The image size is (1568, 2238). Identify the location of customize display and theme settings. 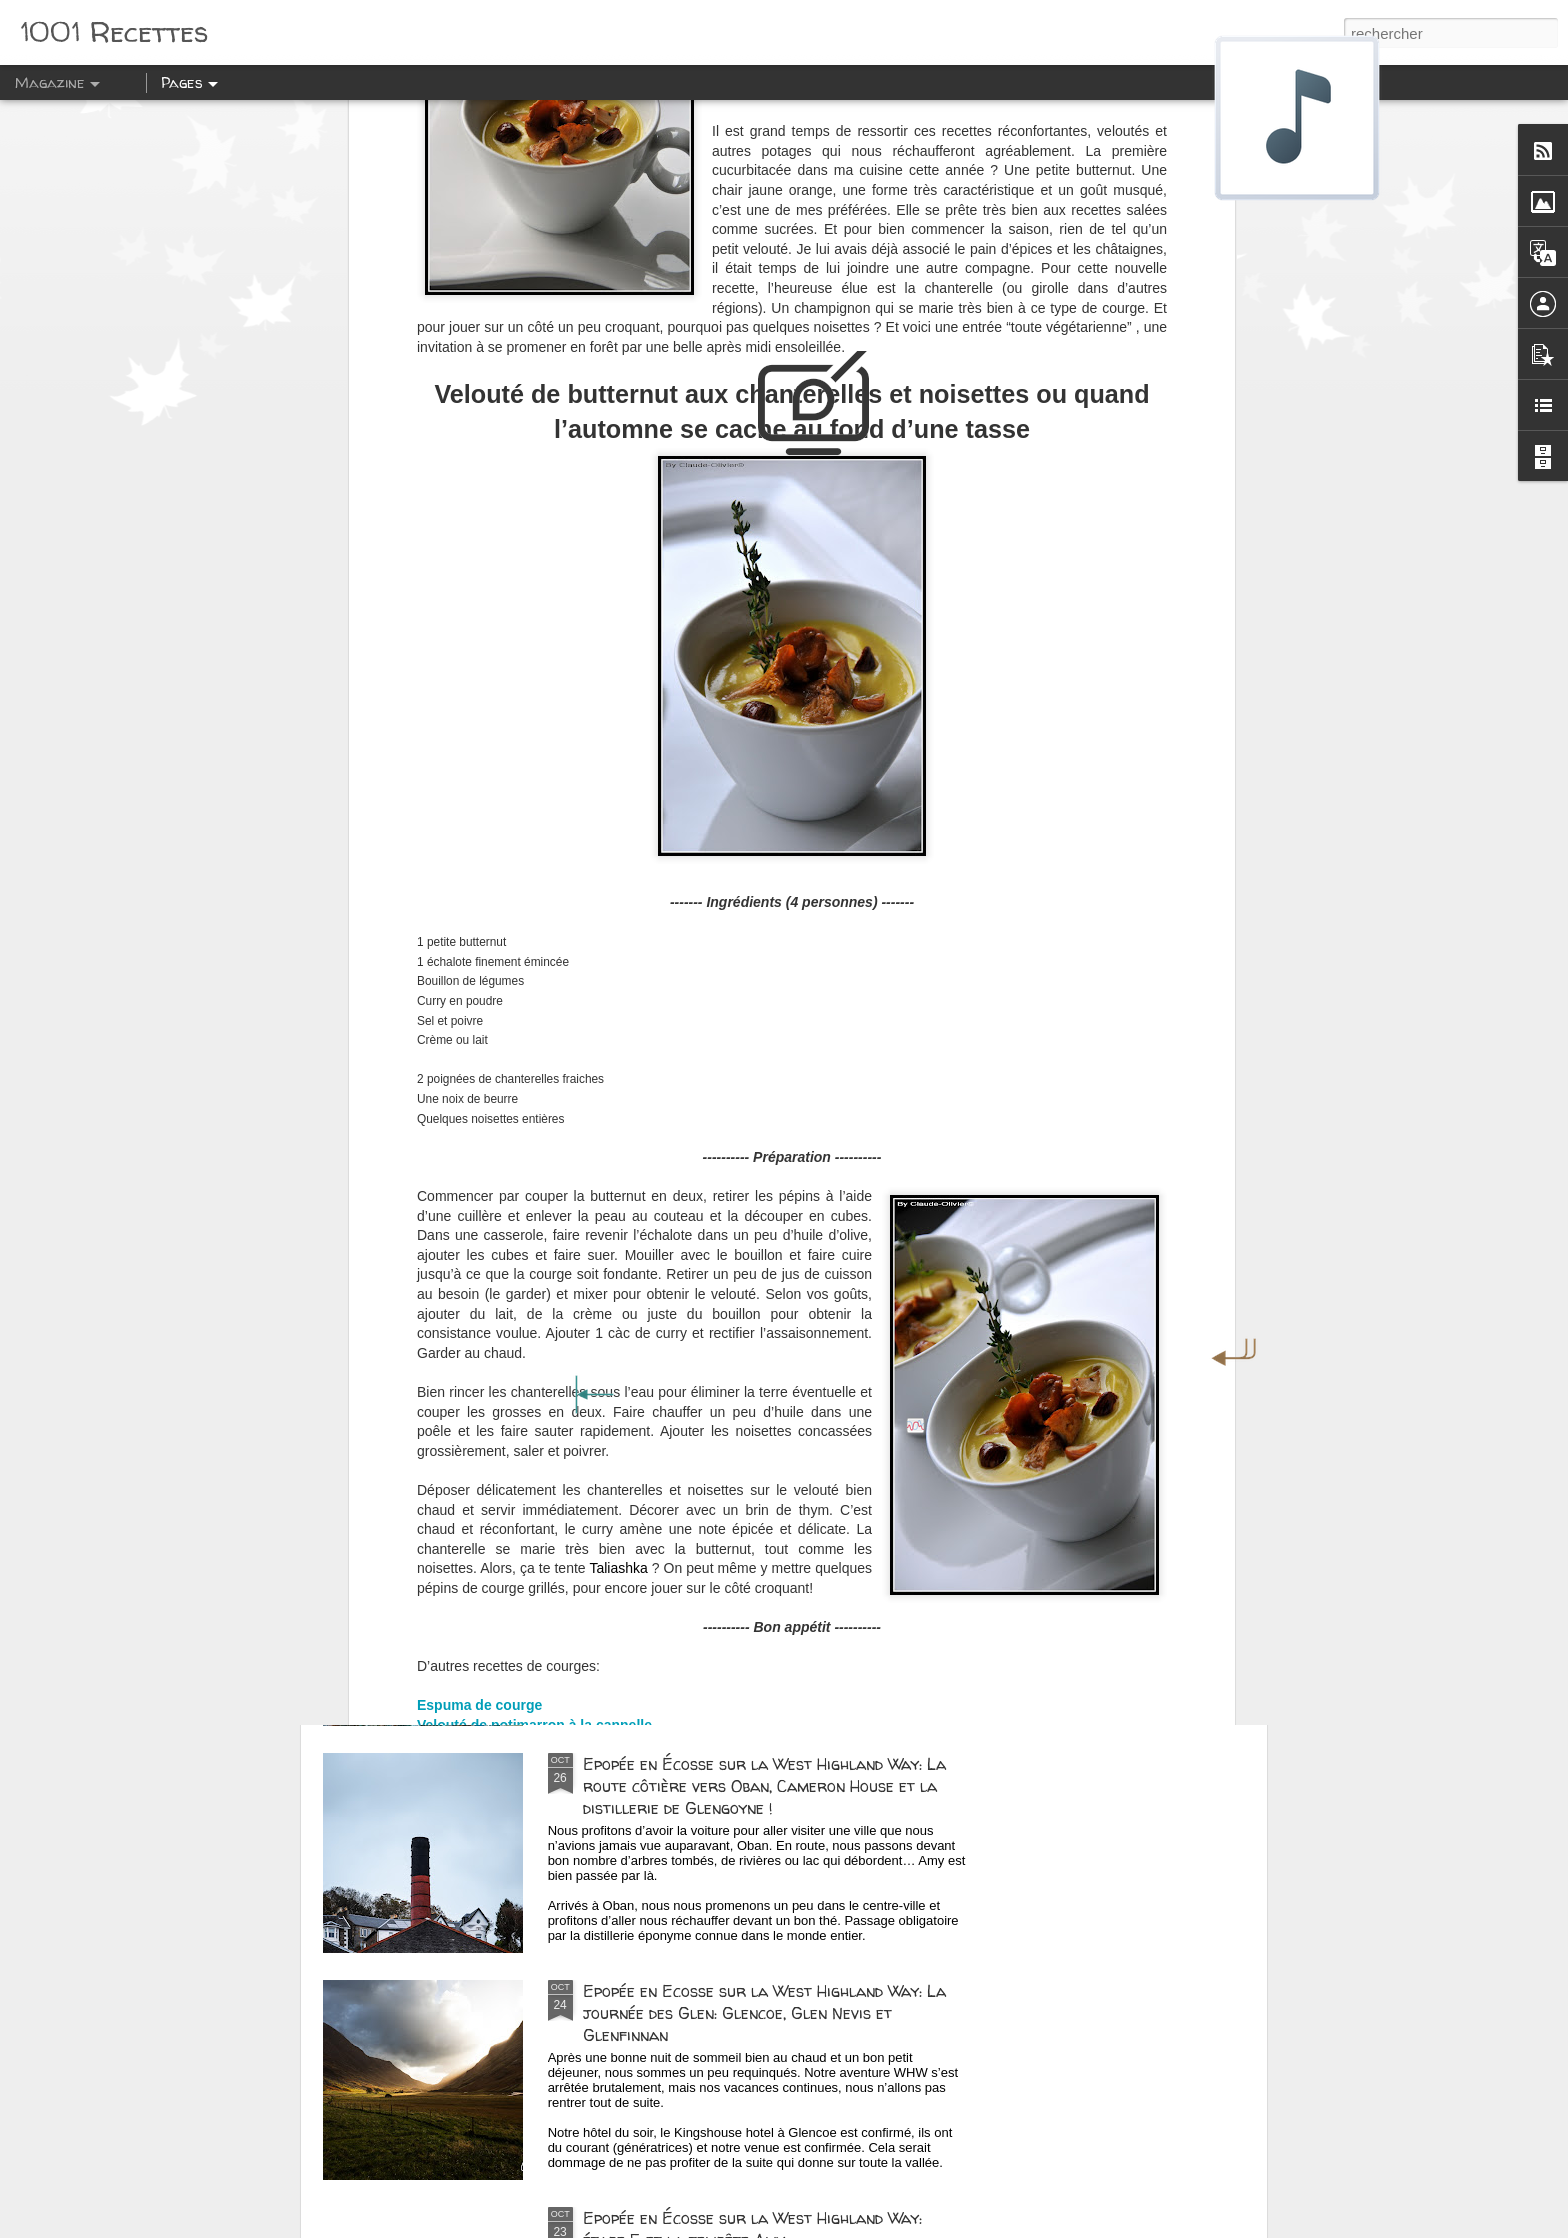
(813, 406).